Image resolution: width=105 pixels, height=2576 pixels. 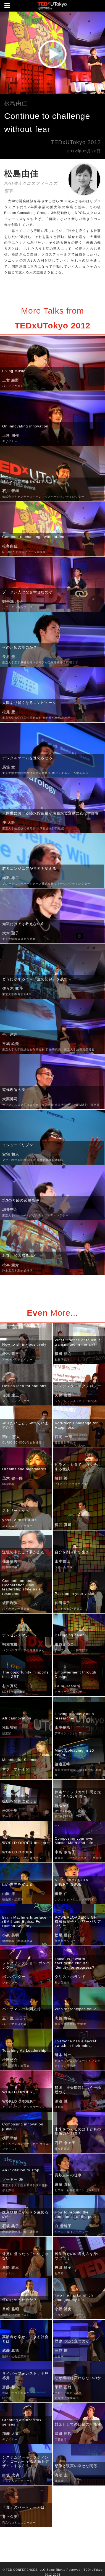 I want to click on view your profile, so click(x=37, y=1906).